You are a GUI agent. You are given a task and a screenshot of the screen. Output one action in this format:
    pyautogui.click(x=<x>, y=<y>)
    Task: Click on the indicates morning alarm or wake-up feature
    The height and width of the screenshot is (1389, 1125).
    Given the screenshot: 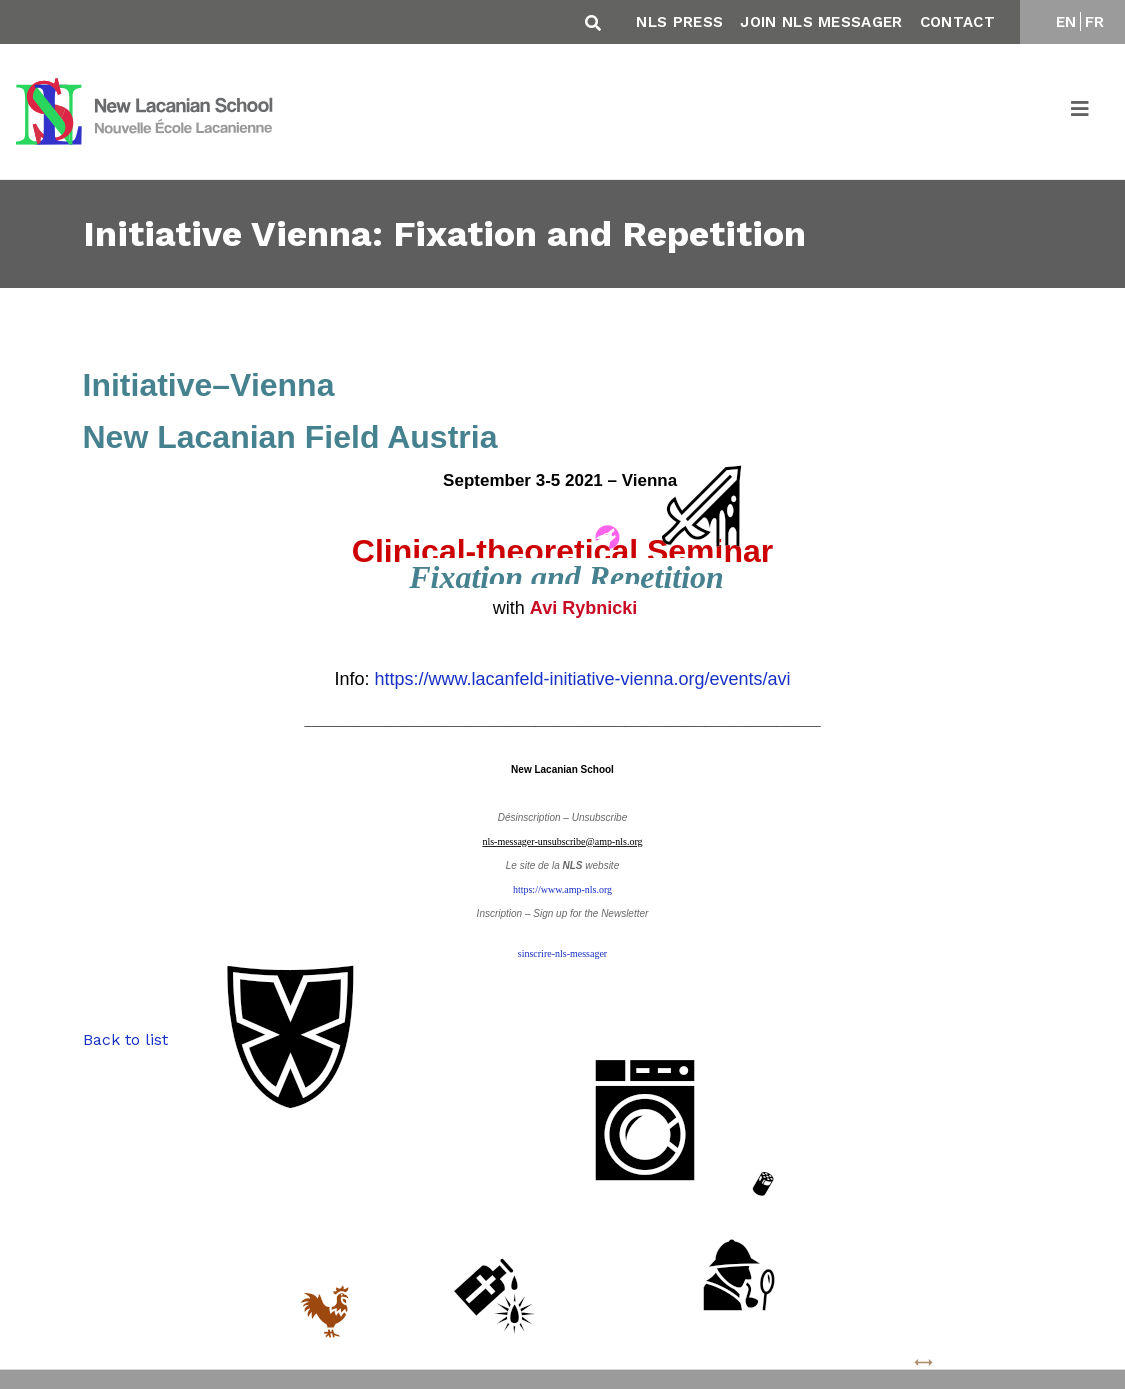 What is the action you would take?
    pyautogui.click(x=324, y=1311)
    